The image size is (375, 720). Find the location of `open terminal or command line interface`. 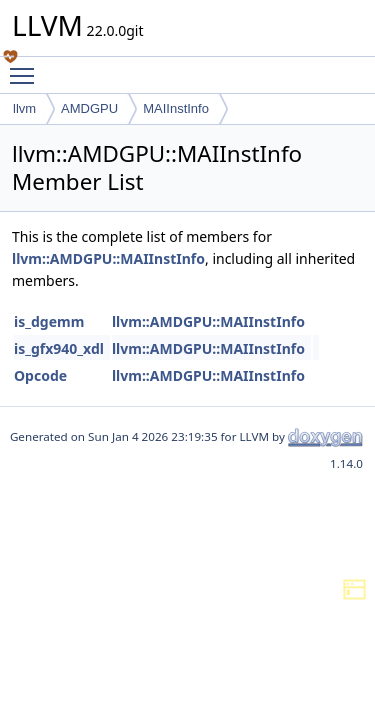

open terminal or command line interface is located at coordinates (354, 589).